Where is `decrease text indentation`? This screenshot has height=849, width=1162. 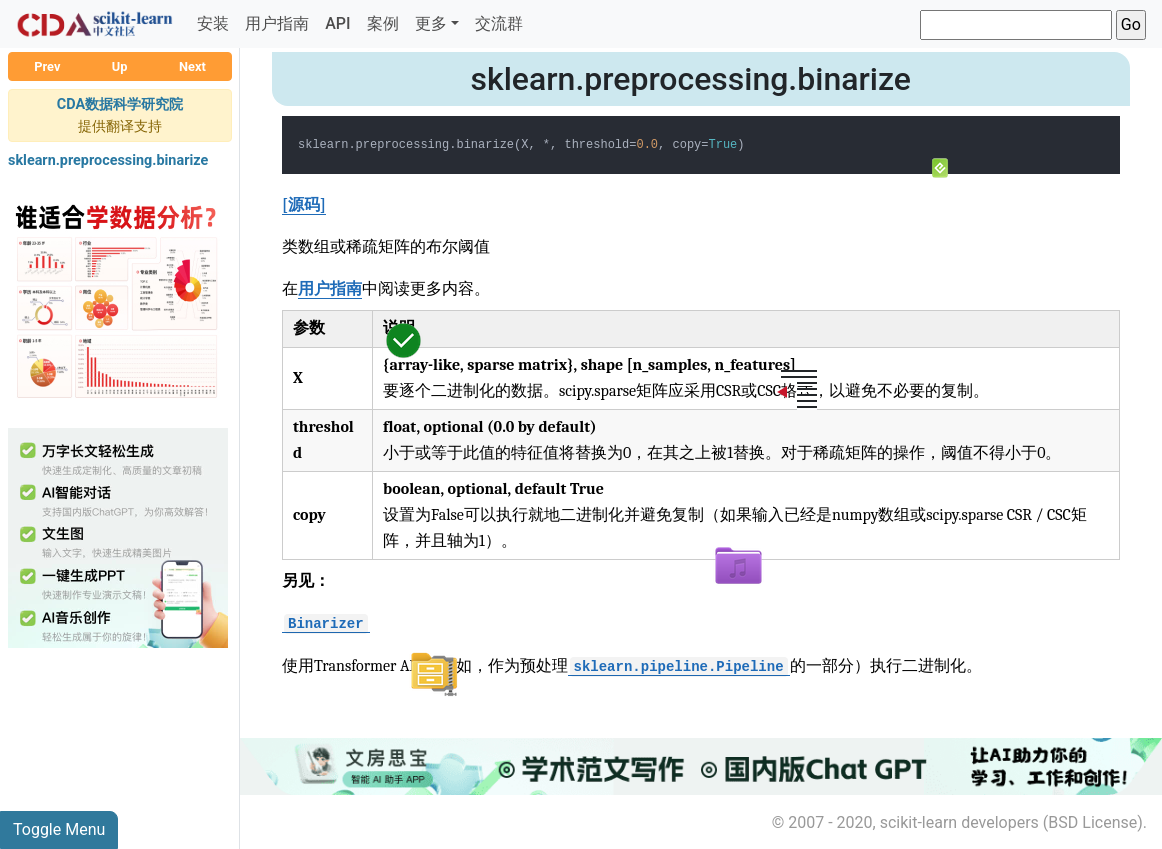 decrease text indentation is located at coordinates (797, 390).